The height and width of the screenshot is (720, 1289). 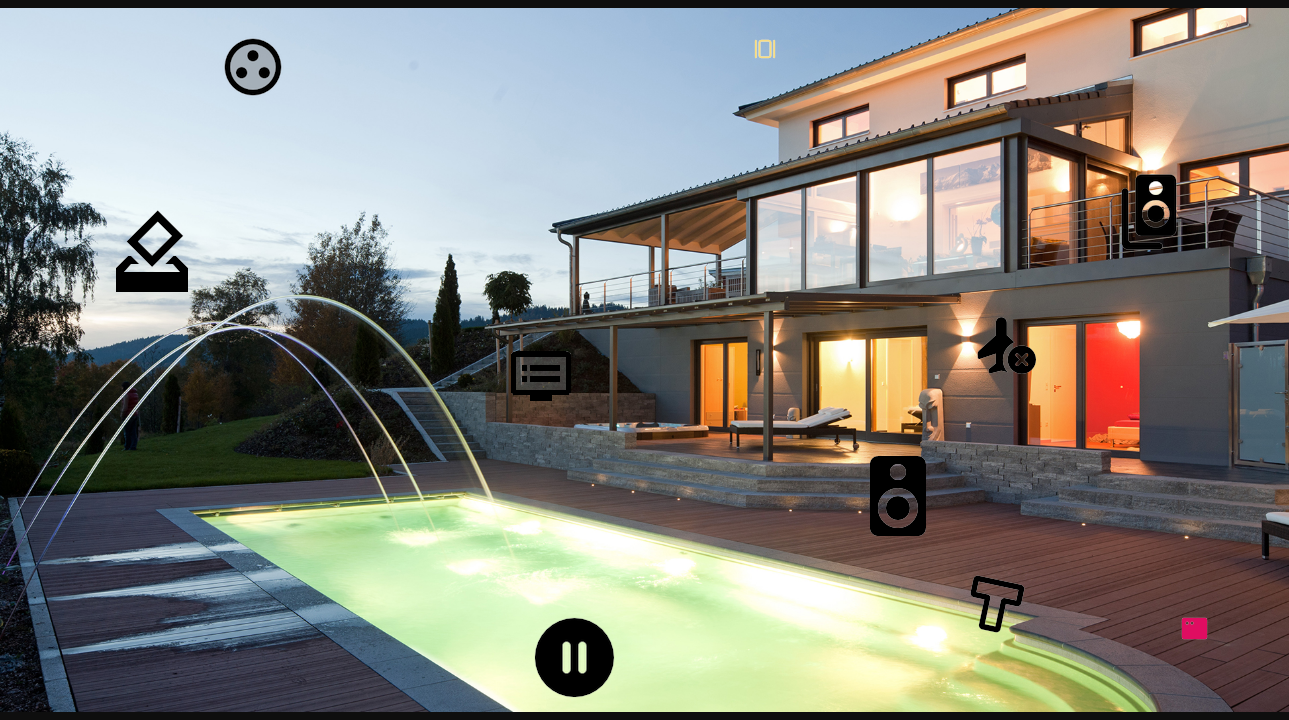 I want to click on pause media playback, so click(x=574, y=657).